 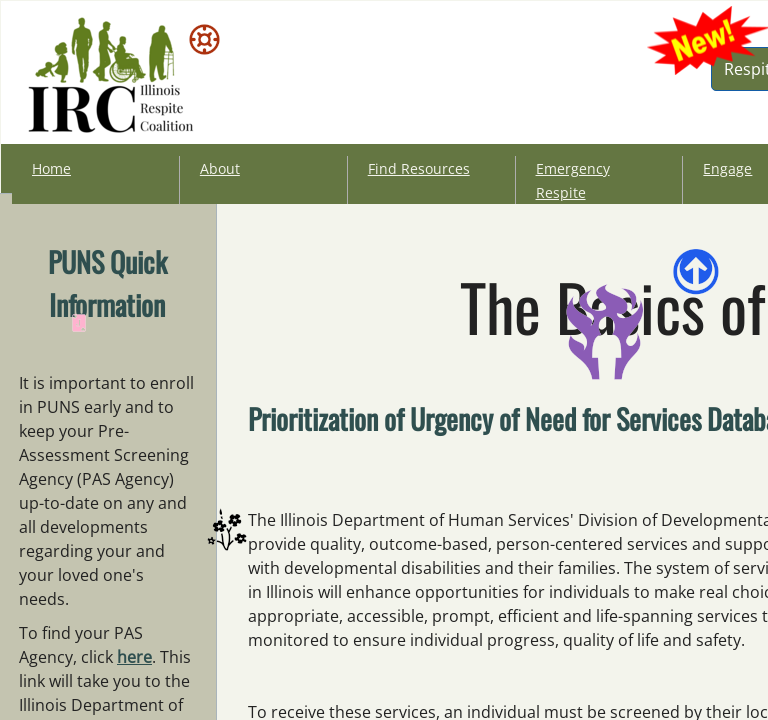 What do you see at coordinates (204, 39) in the screenshot?
I see `access game settings or options` at bounding box center [204, 39].